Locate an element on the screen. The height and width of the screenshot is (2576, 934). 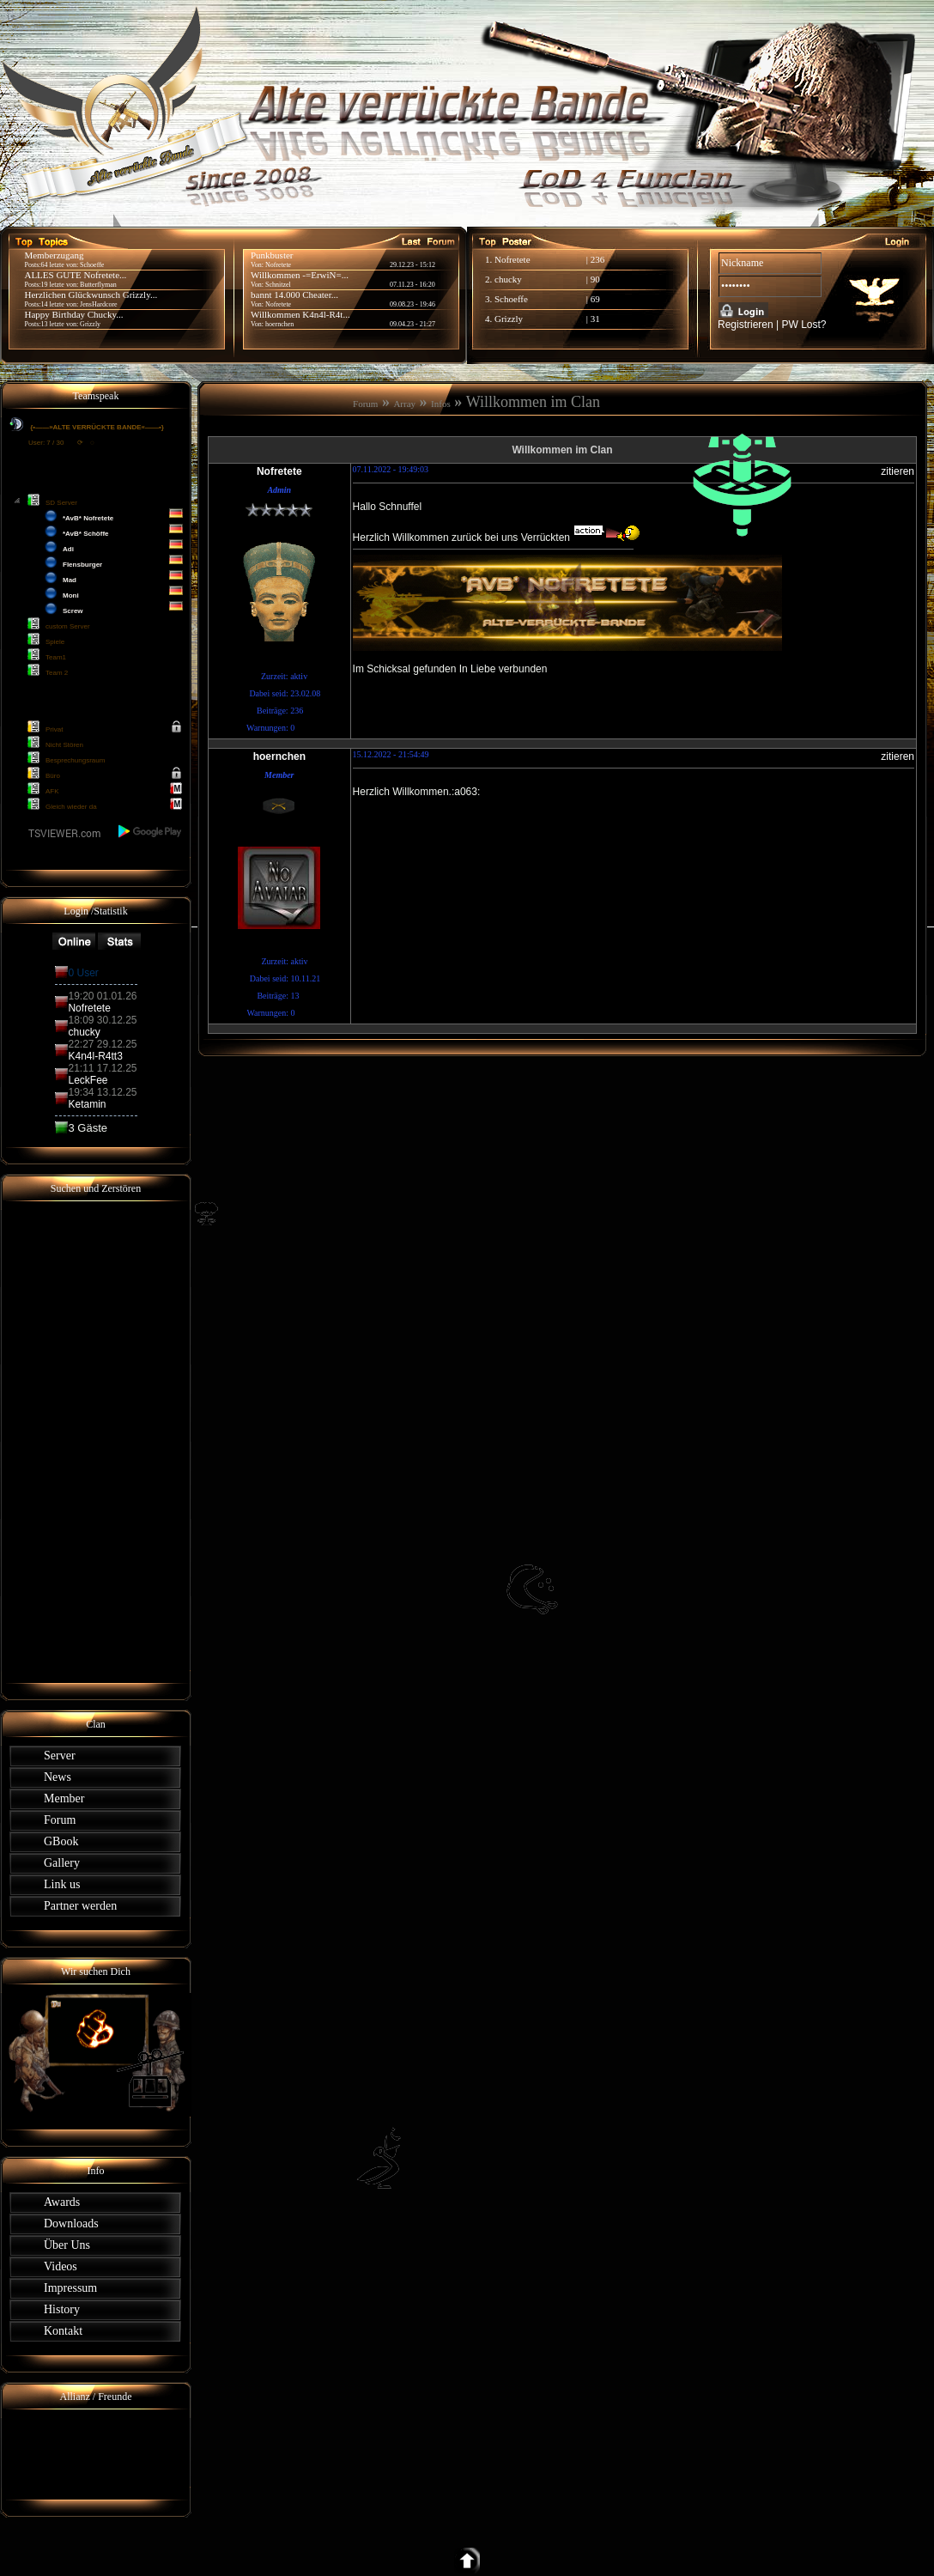
deploy orbital defense satellite is located at coordinates (742, 485).